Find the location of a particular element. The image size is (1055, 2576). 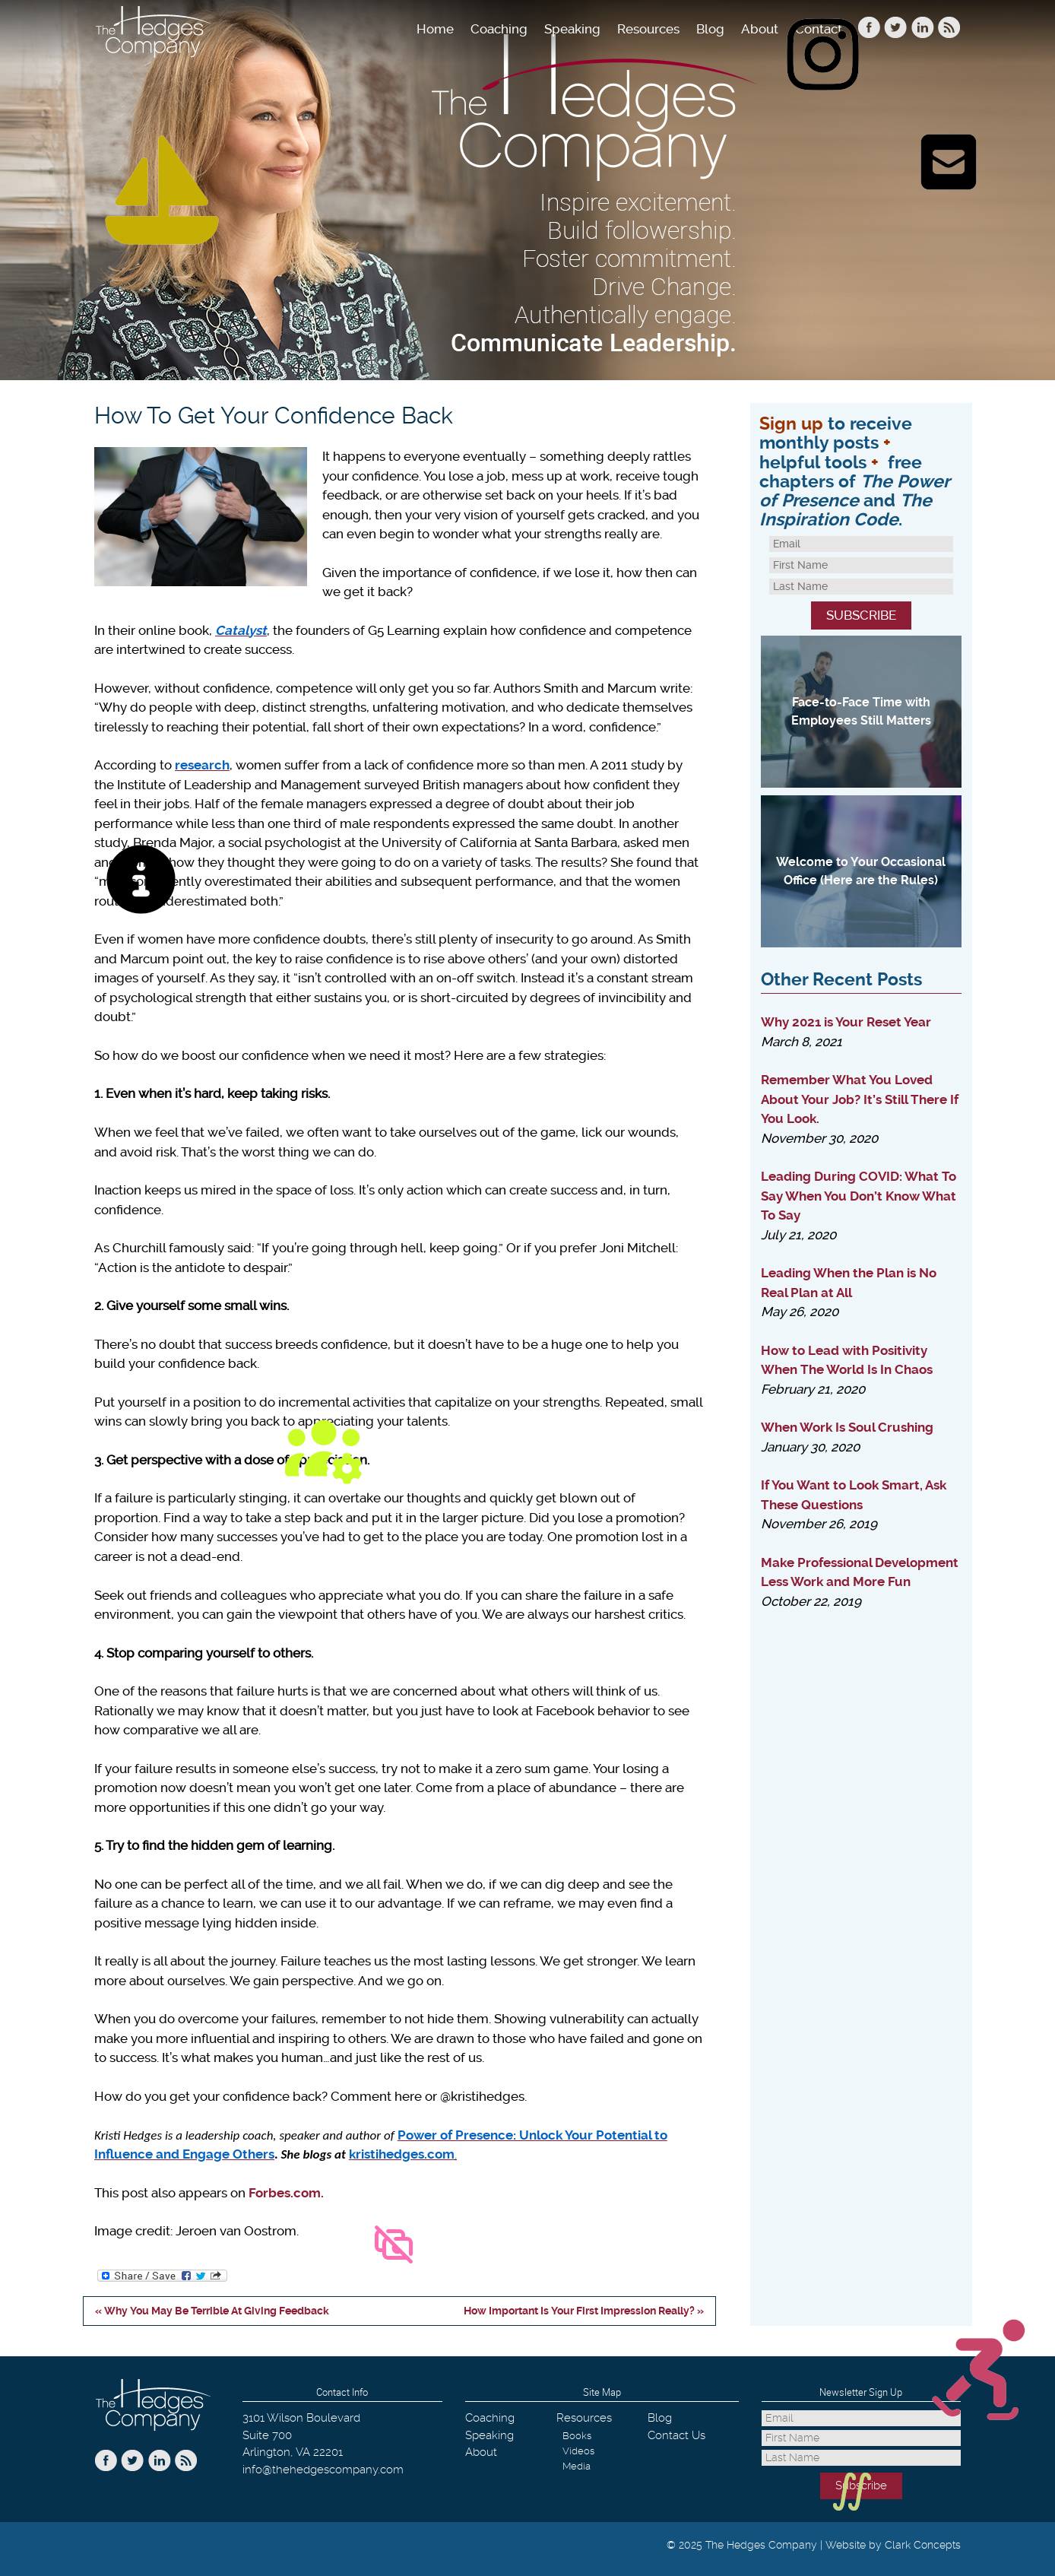

indicates ice skating or winter sports activity is located at coordinates (981, 2369).